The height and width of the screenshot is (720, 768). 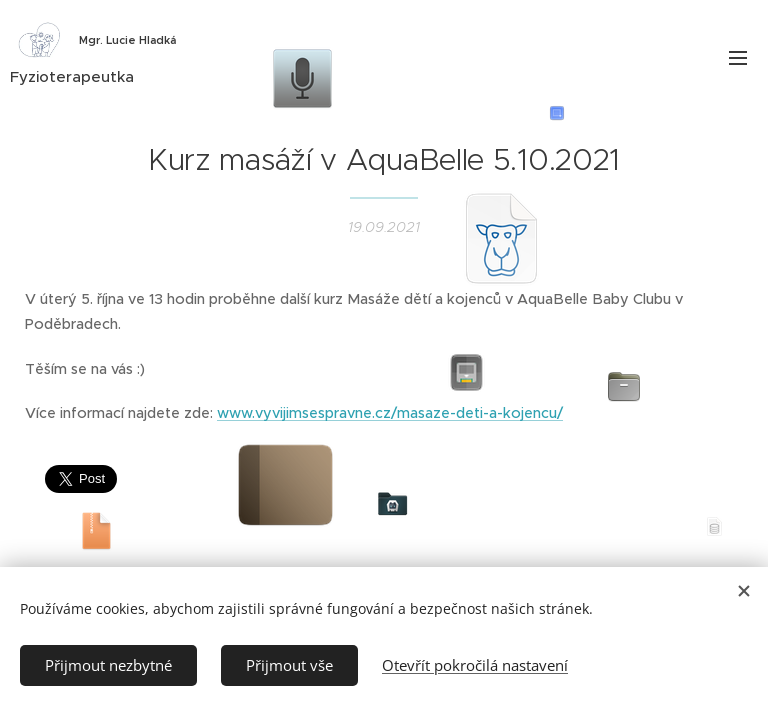 What do you see at coordinates (285, 481) in the screenshot?
I see `access desktop folder` at bounding box center [285, 481].